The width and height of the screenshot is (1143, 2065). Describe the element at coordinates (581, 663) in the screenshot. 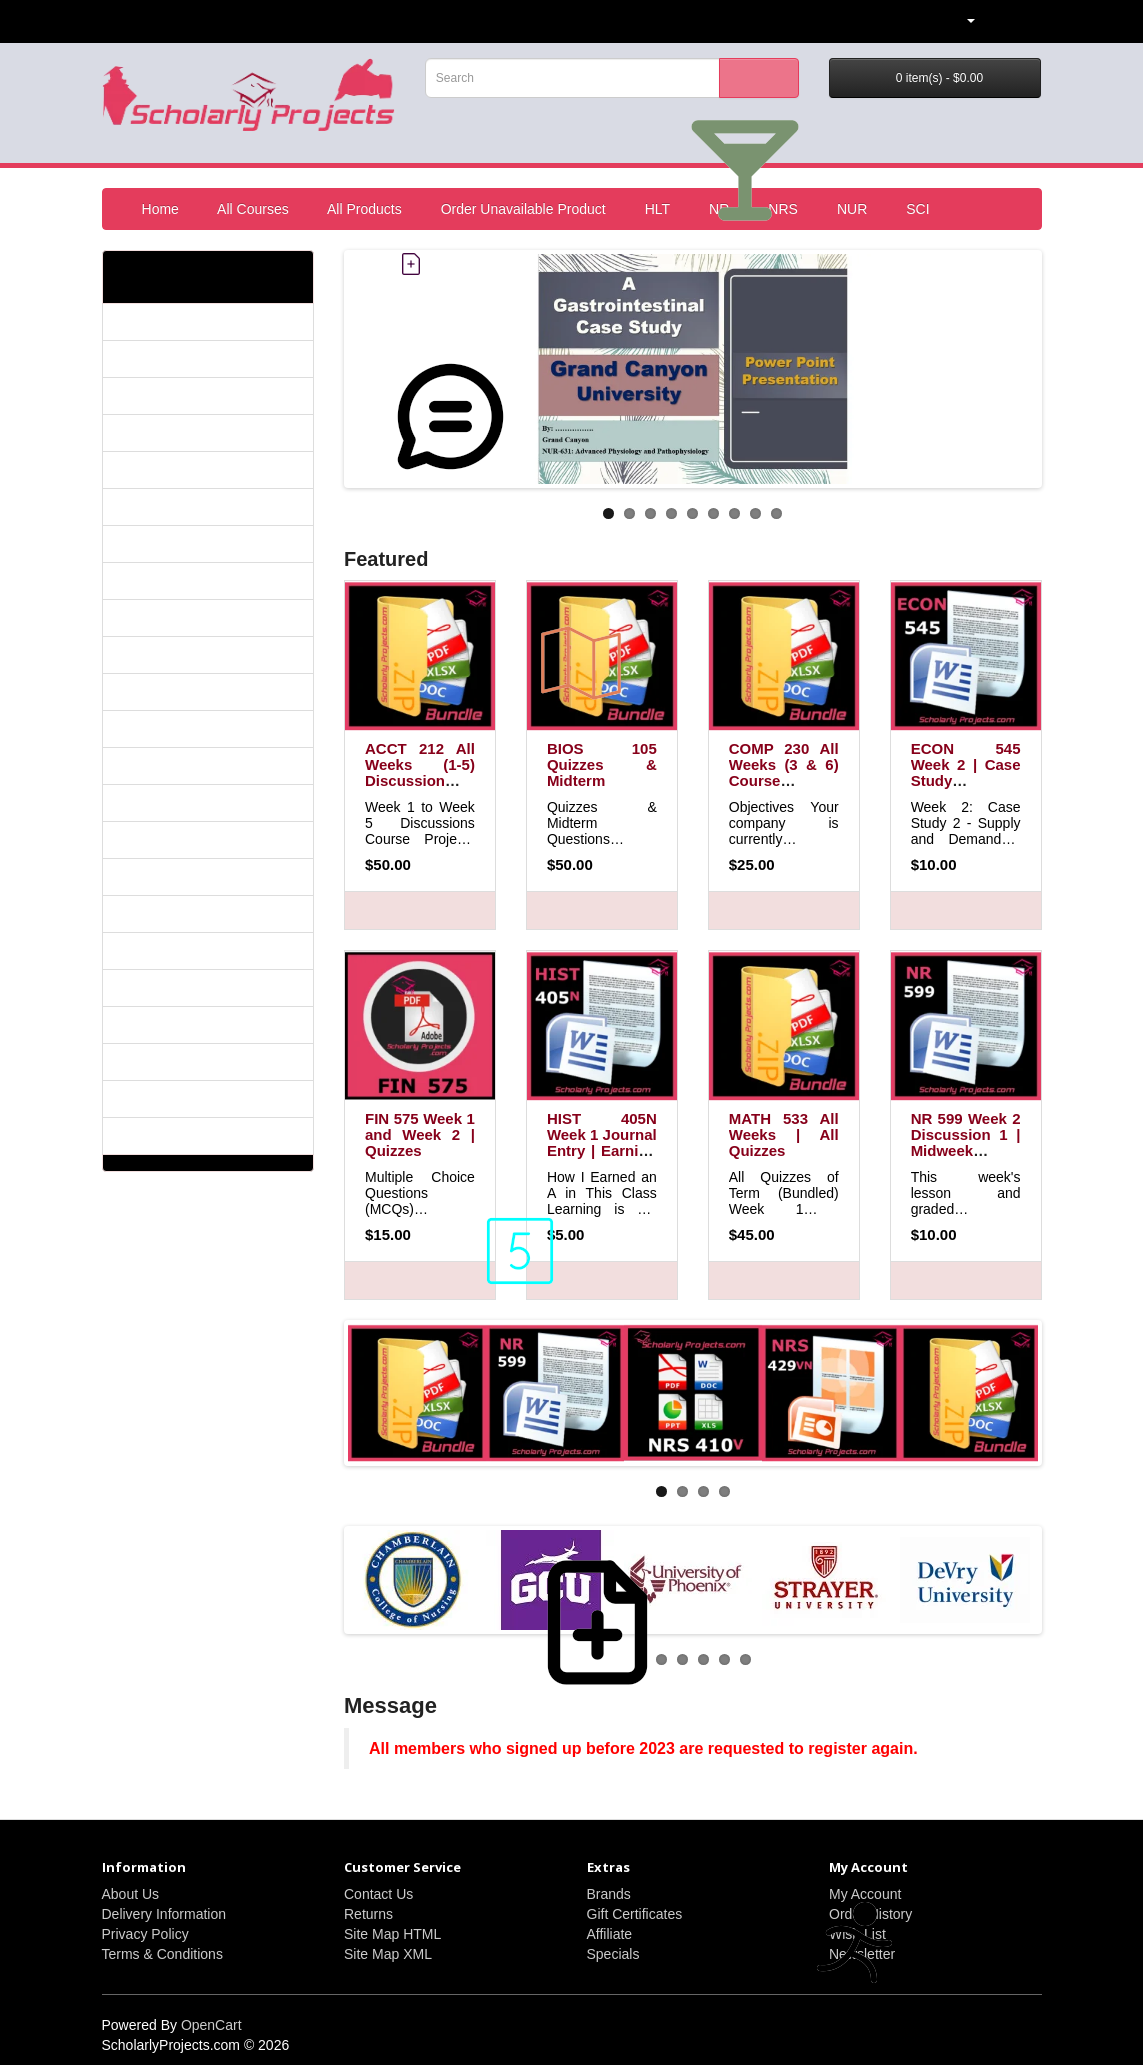

I see `view map or navigation` at that location.